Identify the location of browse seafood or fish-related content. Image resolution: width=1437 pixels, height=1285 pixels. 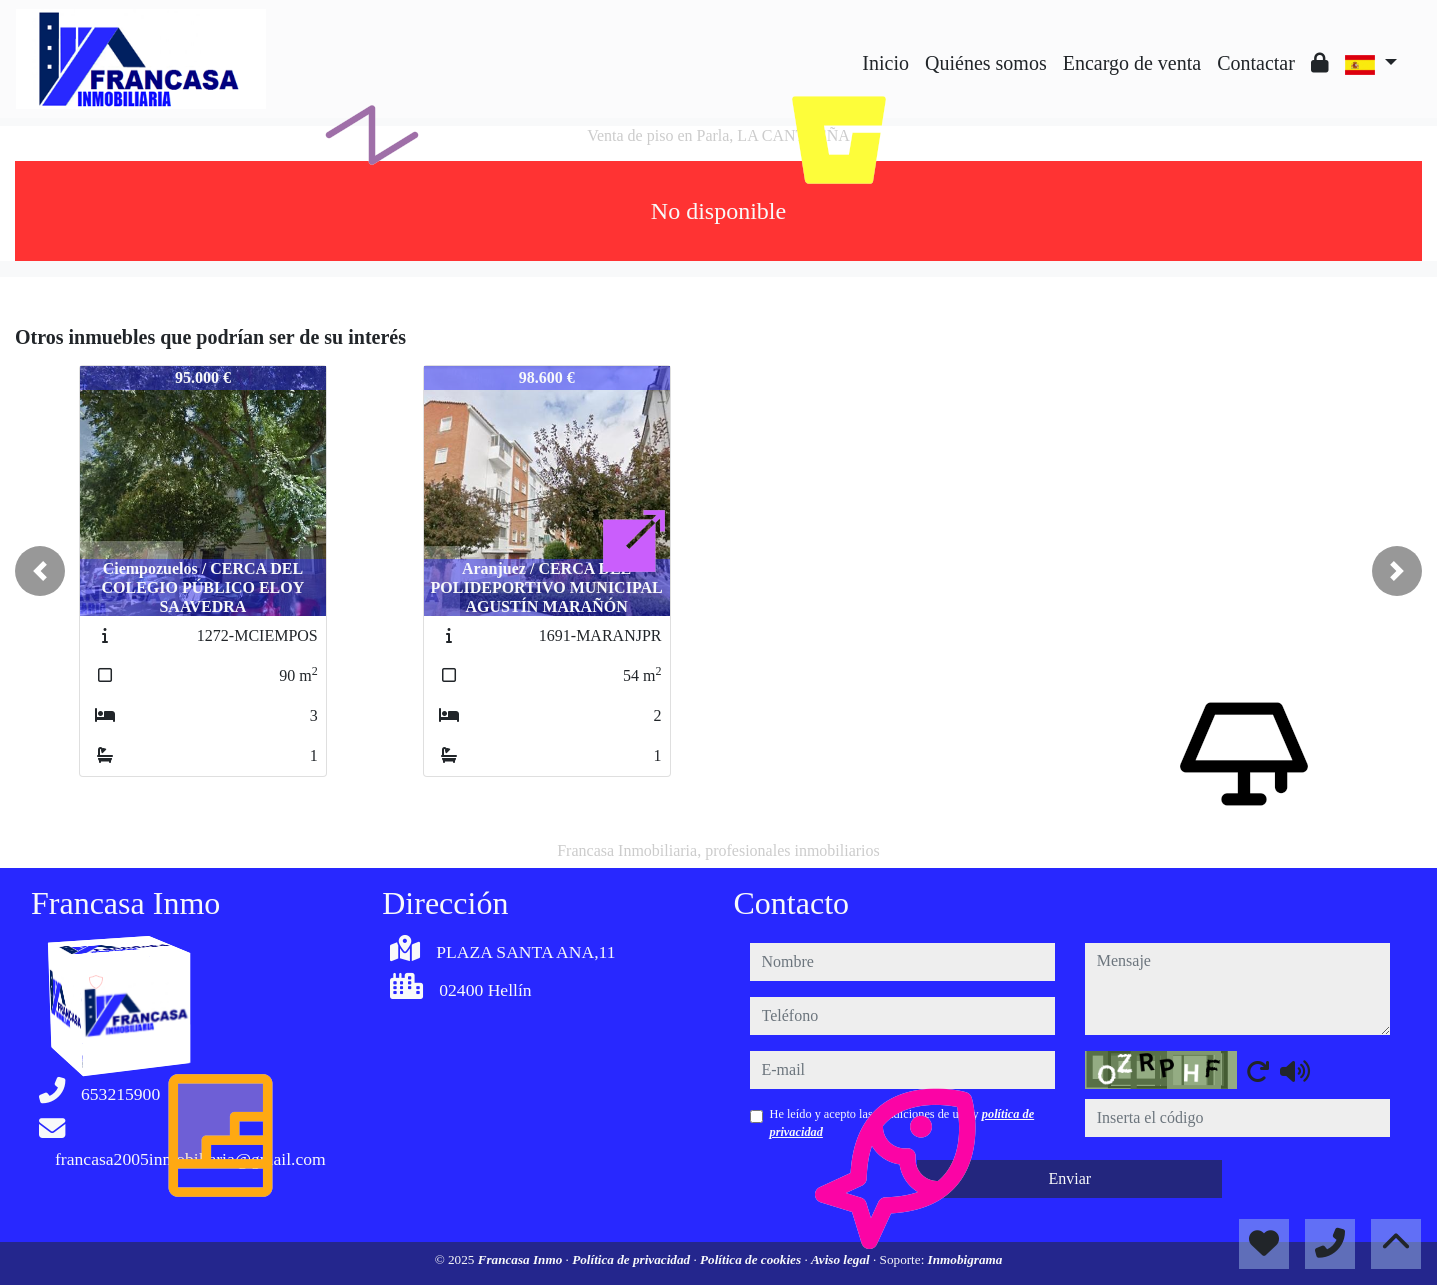
(902, 1162).